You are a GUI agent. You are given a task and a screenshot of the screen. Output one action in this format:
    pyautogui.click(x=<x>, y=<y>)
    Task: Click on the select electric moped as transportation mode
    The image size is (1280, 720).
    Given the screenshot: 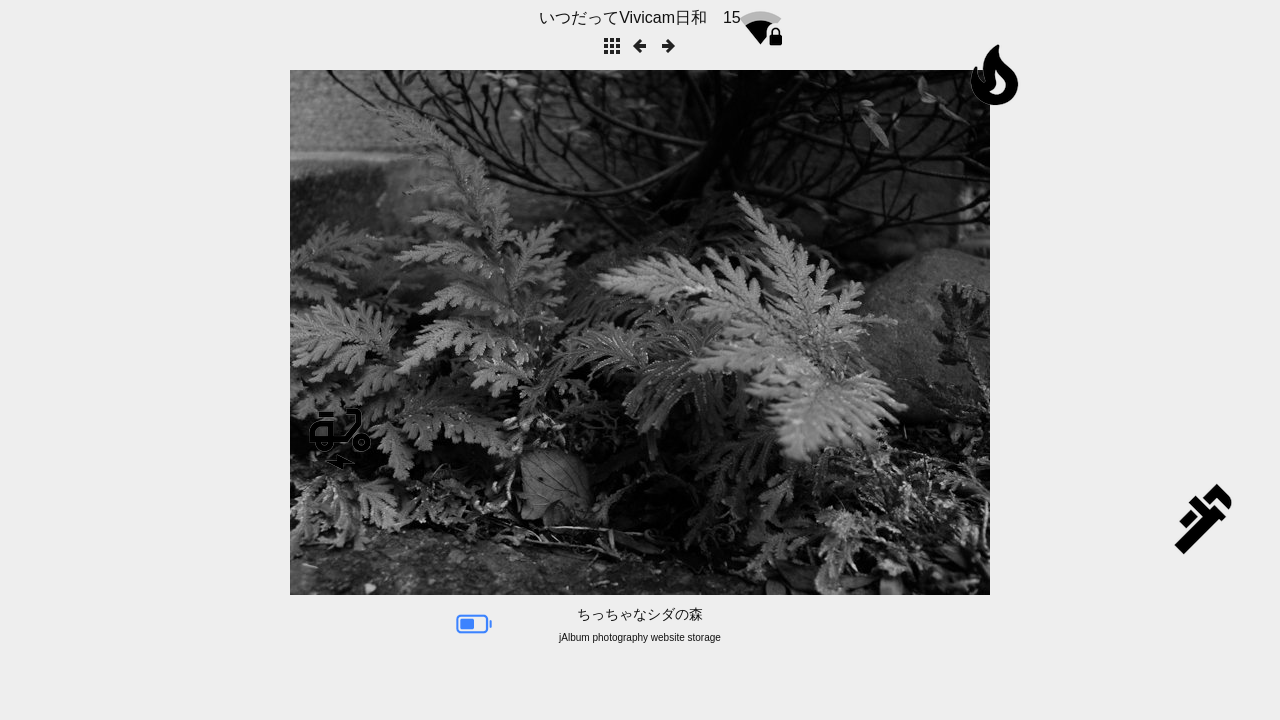 What is the action you would take?
    pyautogui.click(x=340, y=436)
    